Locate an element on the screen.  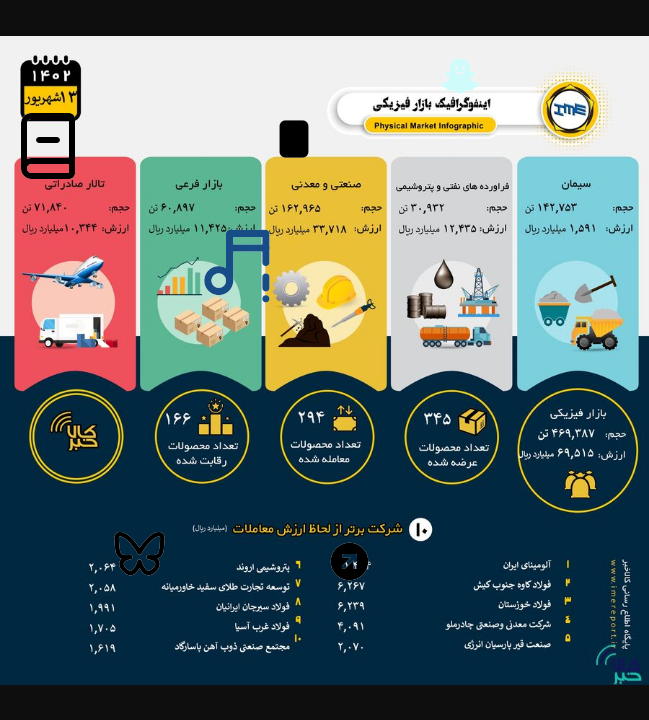
open link in new tab or window is located at coordinates (349, 561).